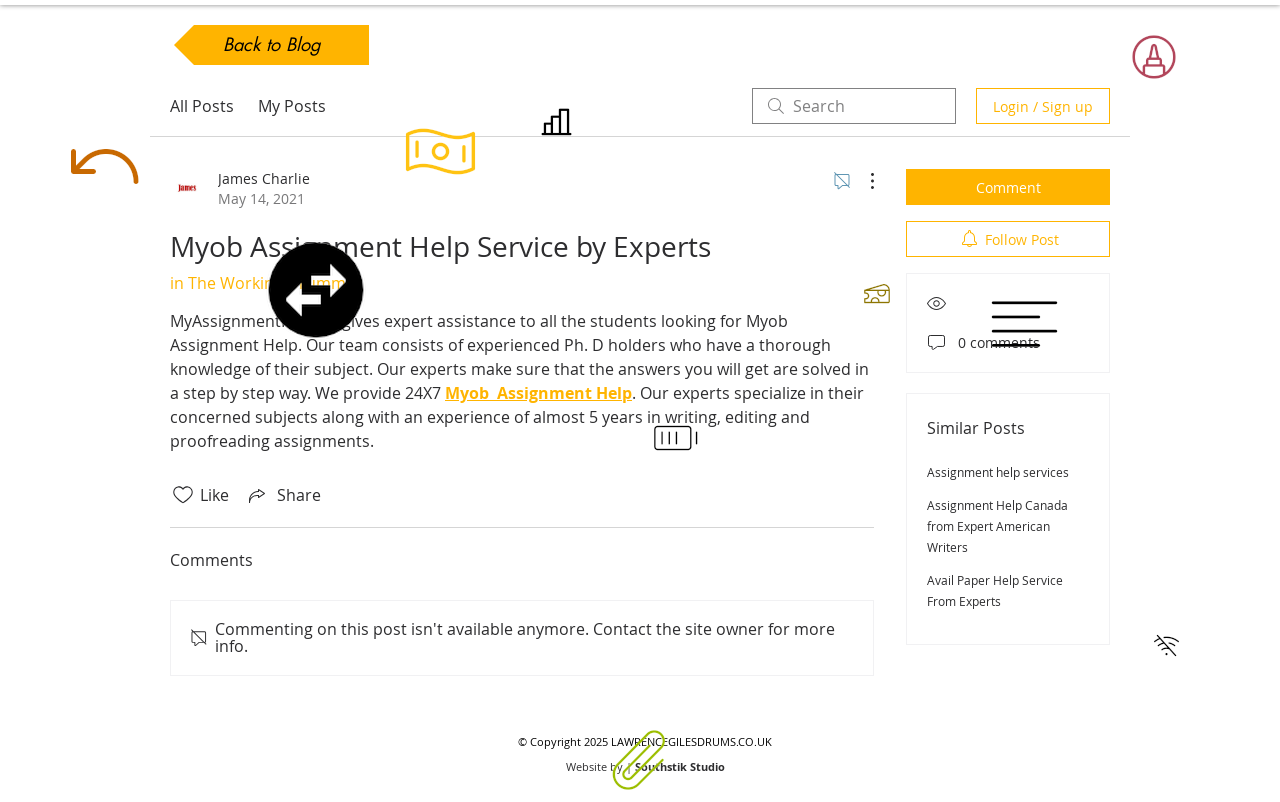 This screenshot has height=802, width=1280. What do you see at coordinates (1024, 325) in the screenshot?
I see `align text to the left` at bounding box center [1024, 325].